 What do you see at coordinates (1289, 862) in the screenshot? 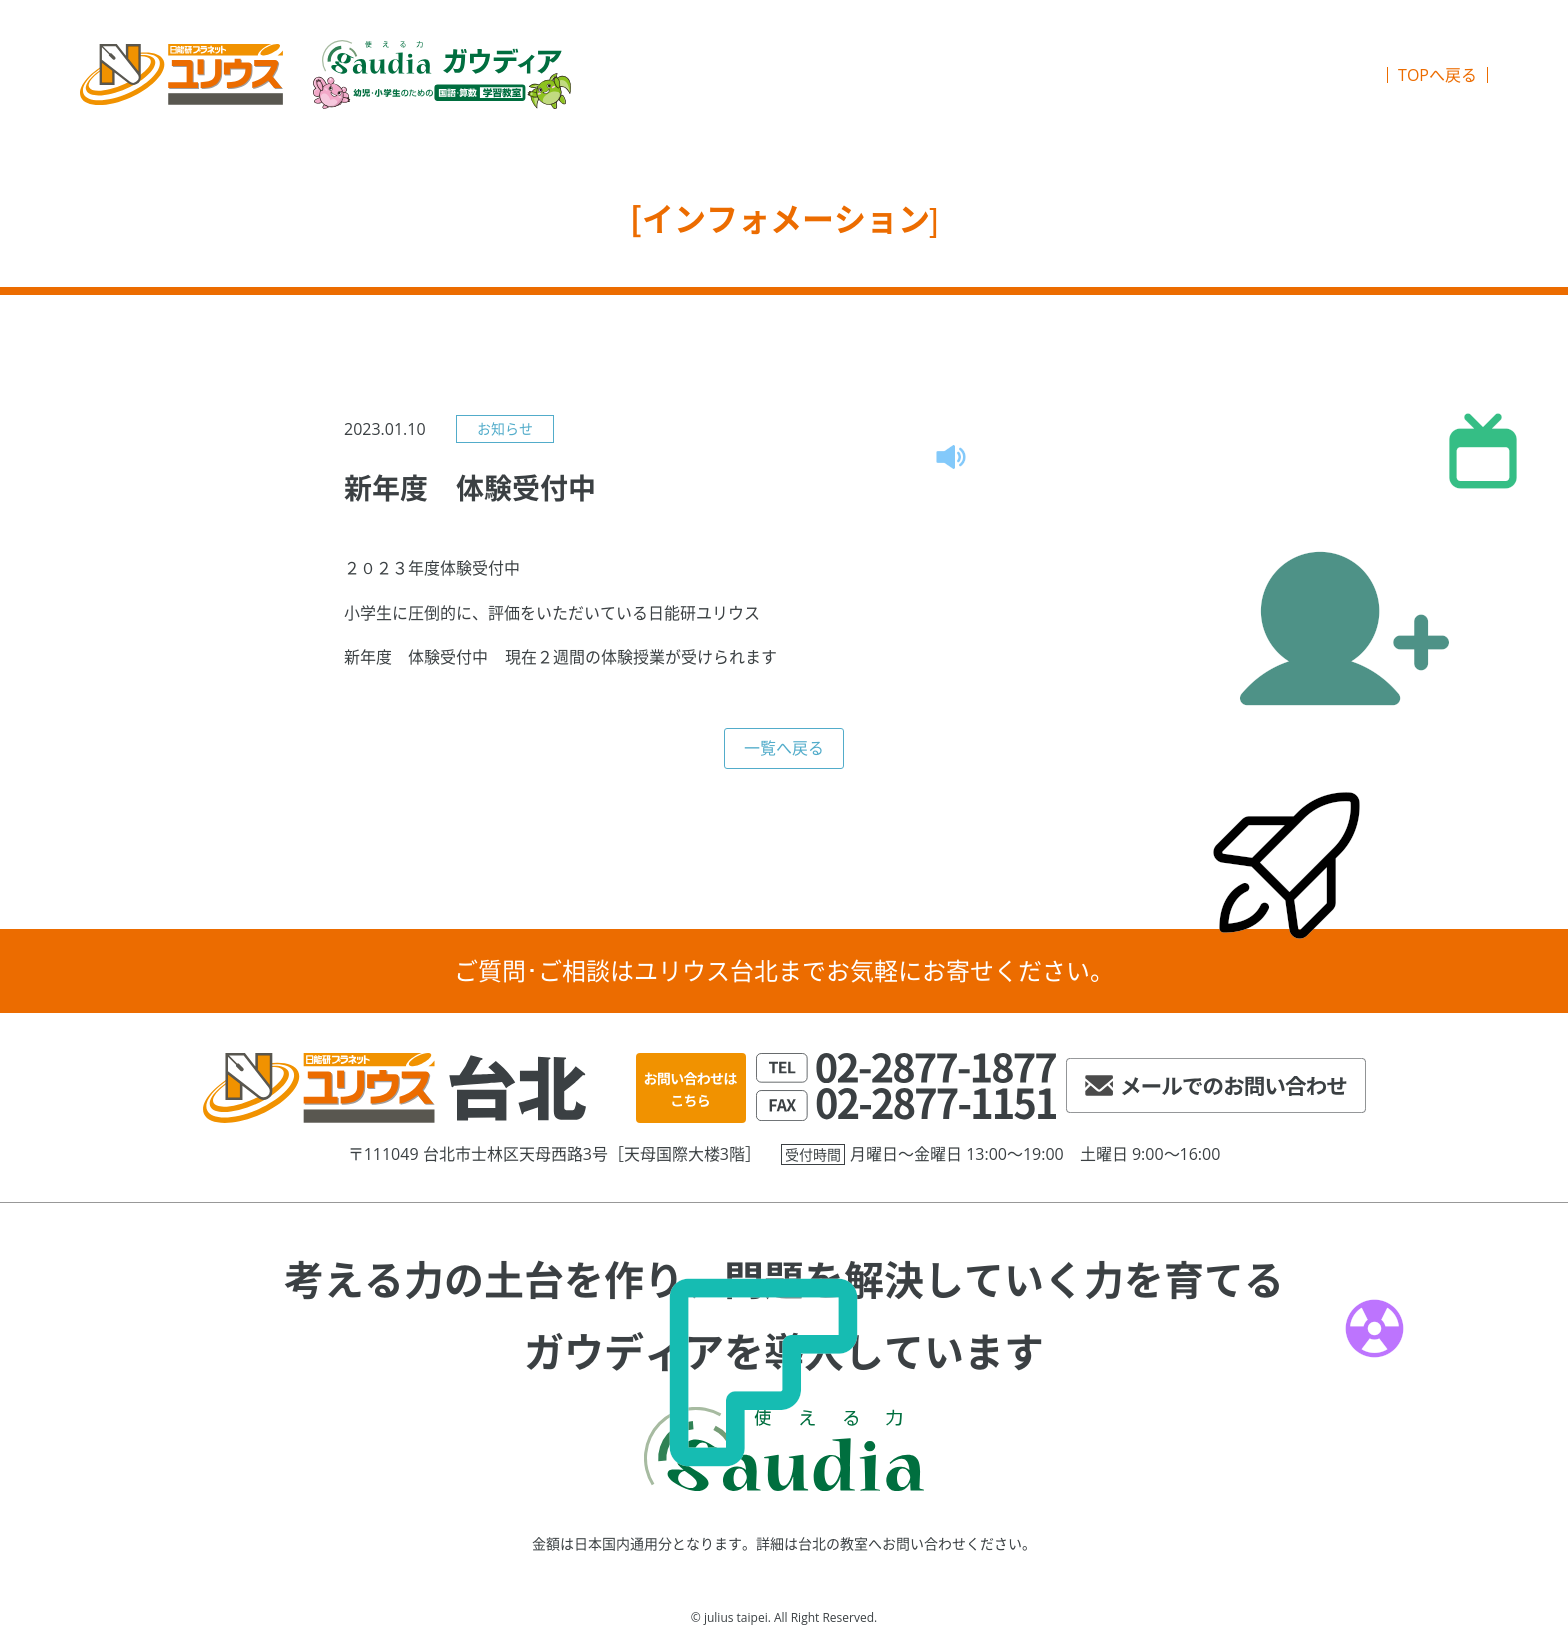
I see `launch or deploy a new project` at bounding box center [1289, 862].